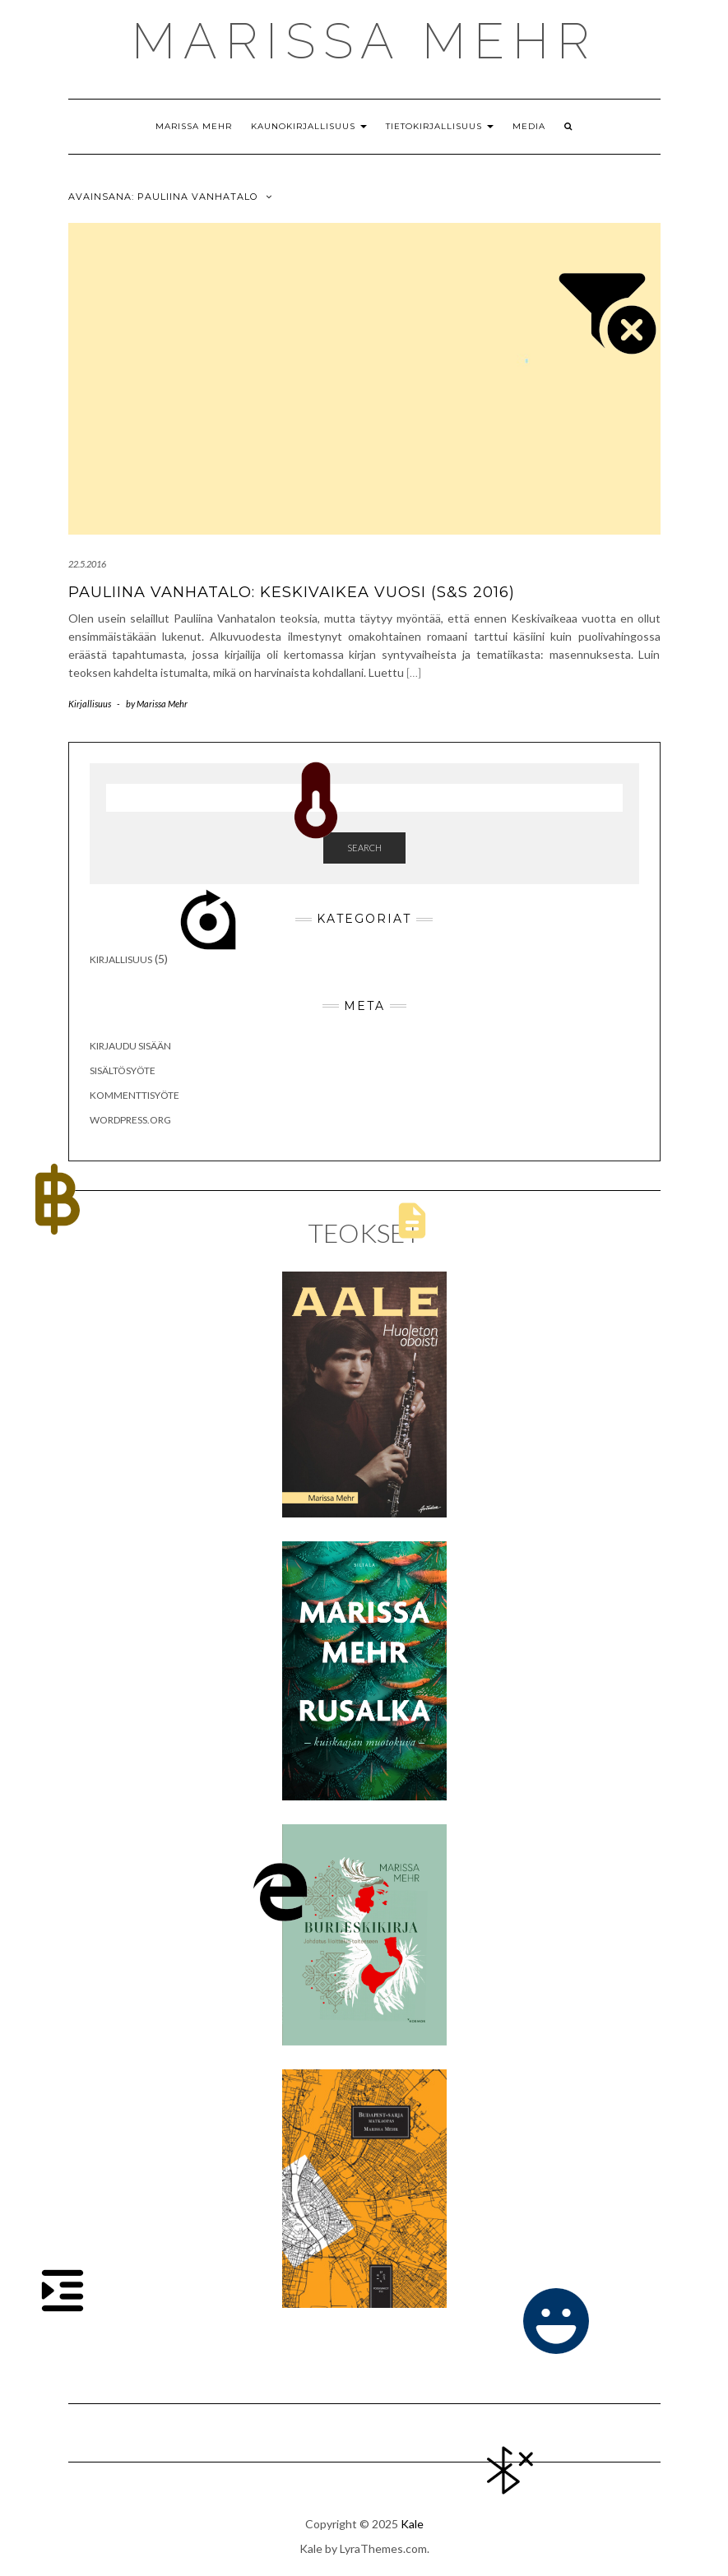  Describe the element at coordinates (63, 2291) in the screenshot. I see `increase text indentation` at that location.